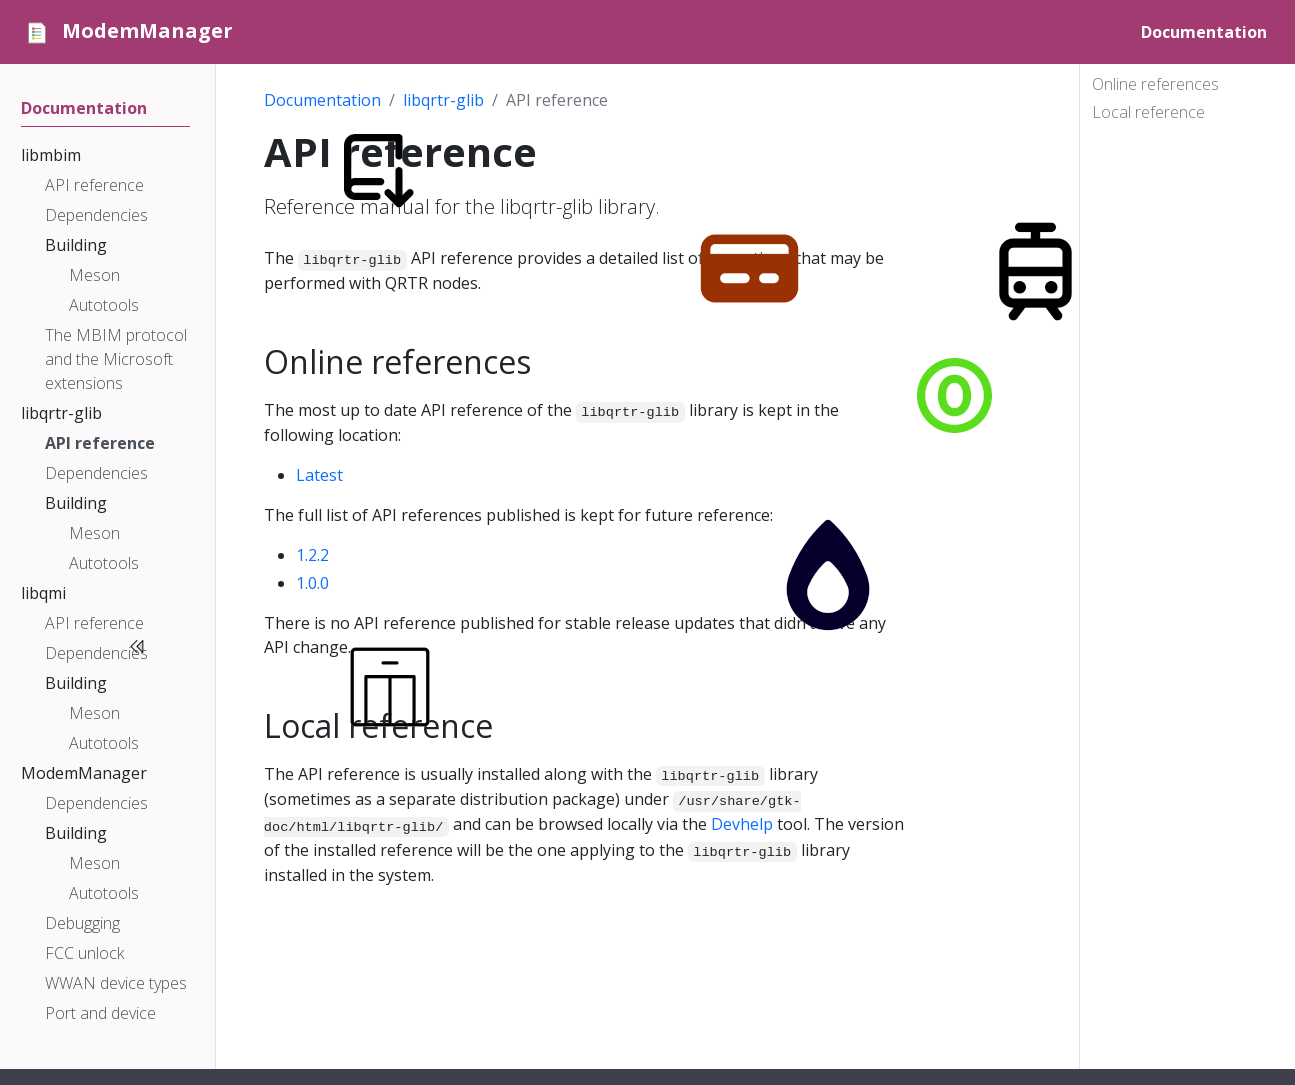 Image resolution: width=1295 pixels, height=1085 pixels. Describe the element at coordinates (390, 687) in the screenshot. I see `indicates elevator access nearby` at that location.